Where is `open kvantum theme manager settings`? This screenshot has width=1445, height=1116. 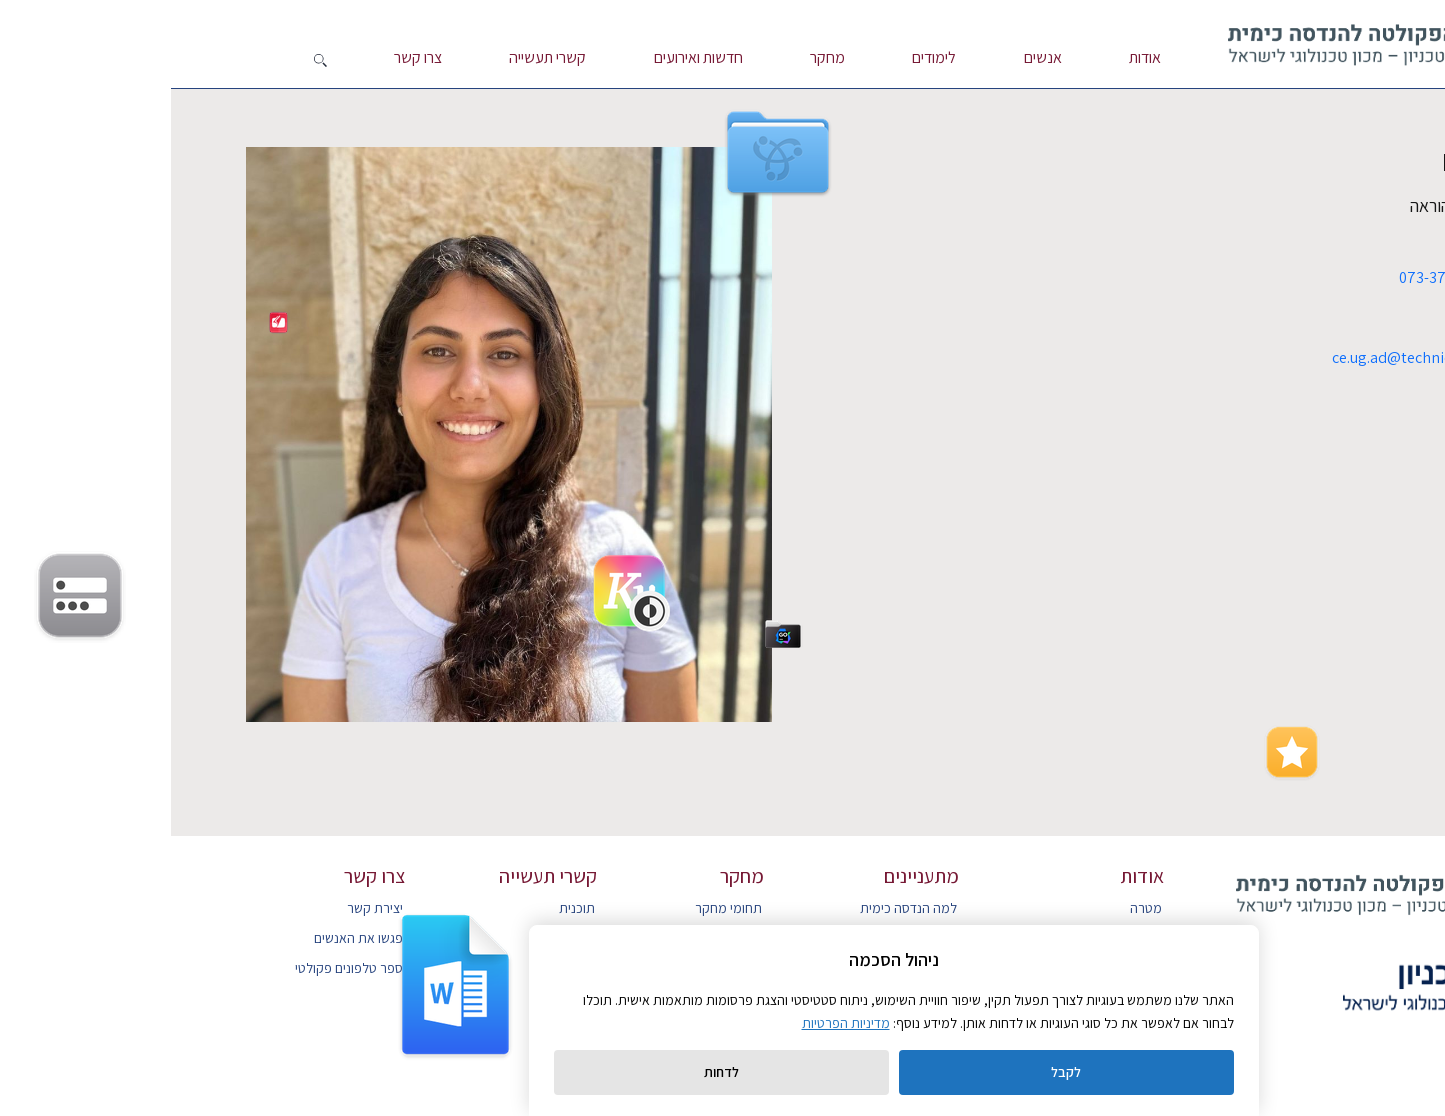 open kvantum theme manager settings is located at coordinates (630, 592).